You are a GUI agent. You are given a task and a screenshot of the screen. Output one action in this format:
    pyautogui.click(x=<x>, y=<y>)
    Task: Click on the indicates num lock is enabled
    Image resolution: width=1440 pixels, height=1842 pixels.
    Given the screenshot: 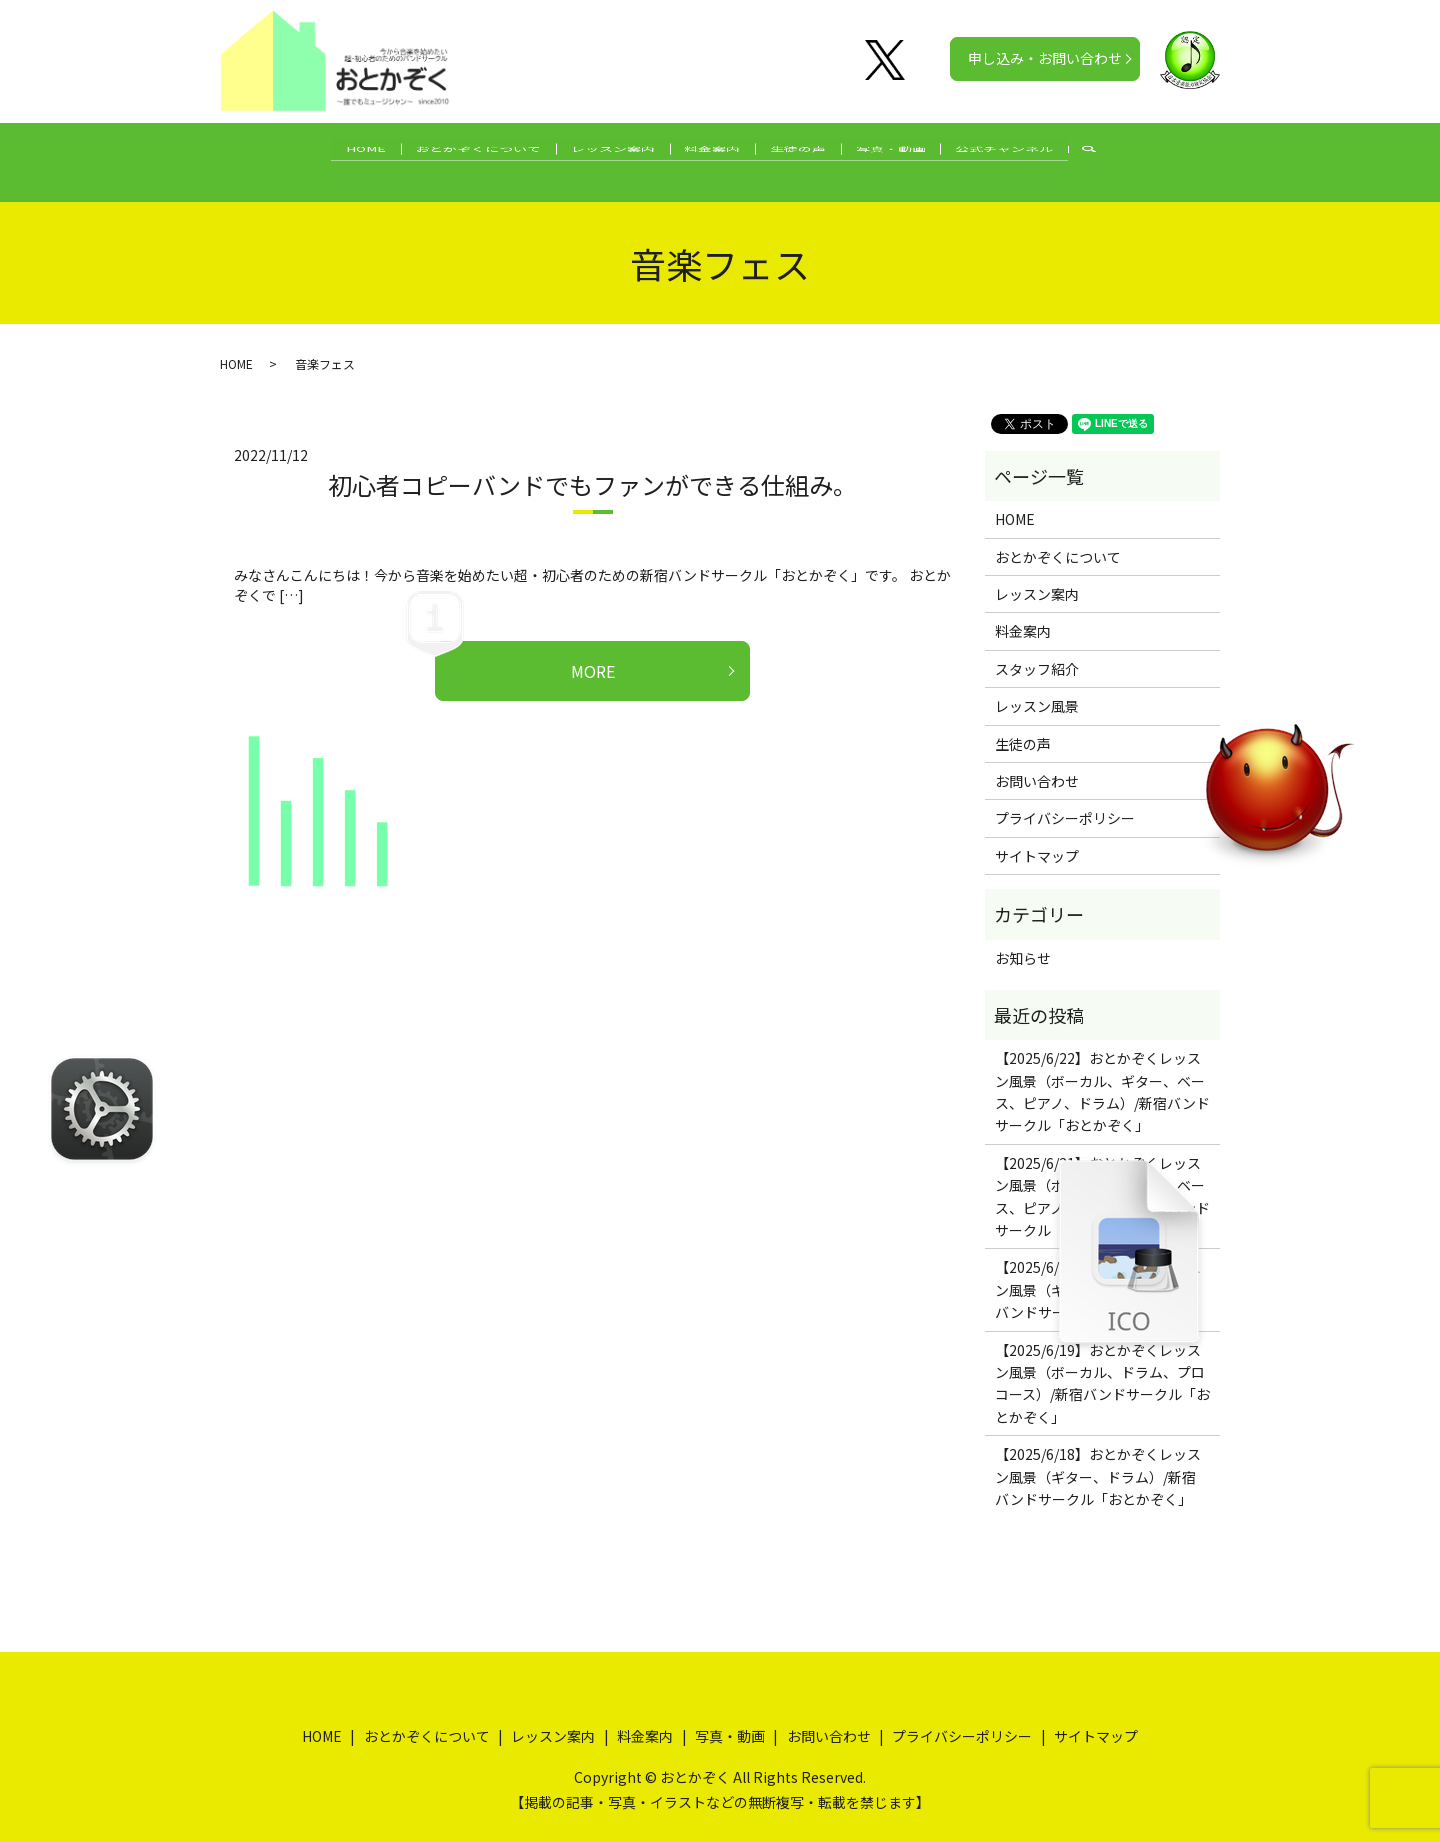 What is the action you would take?
    pyautogui.click(x=435, y=624)
    